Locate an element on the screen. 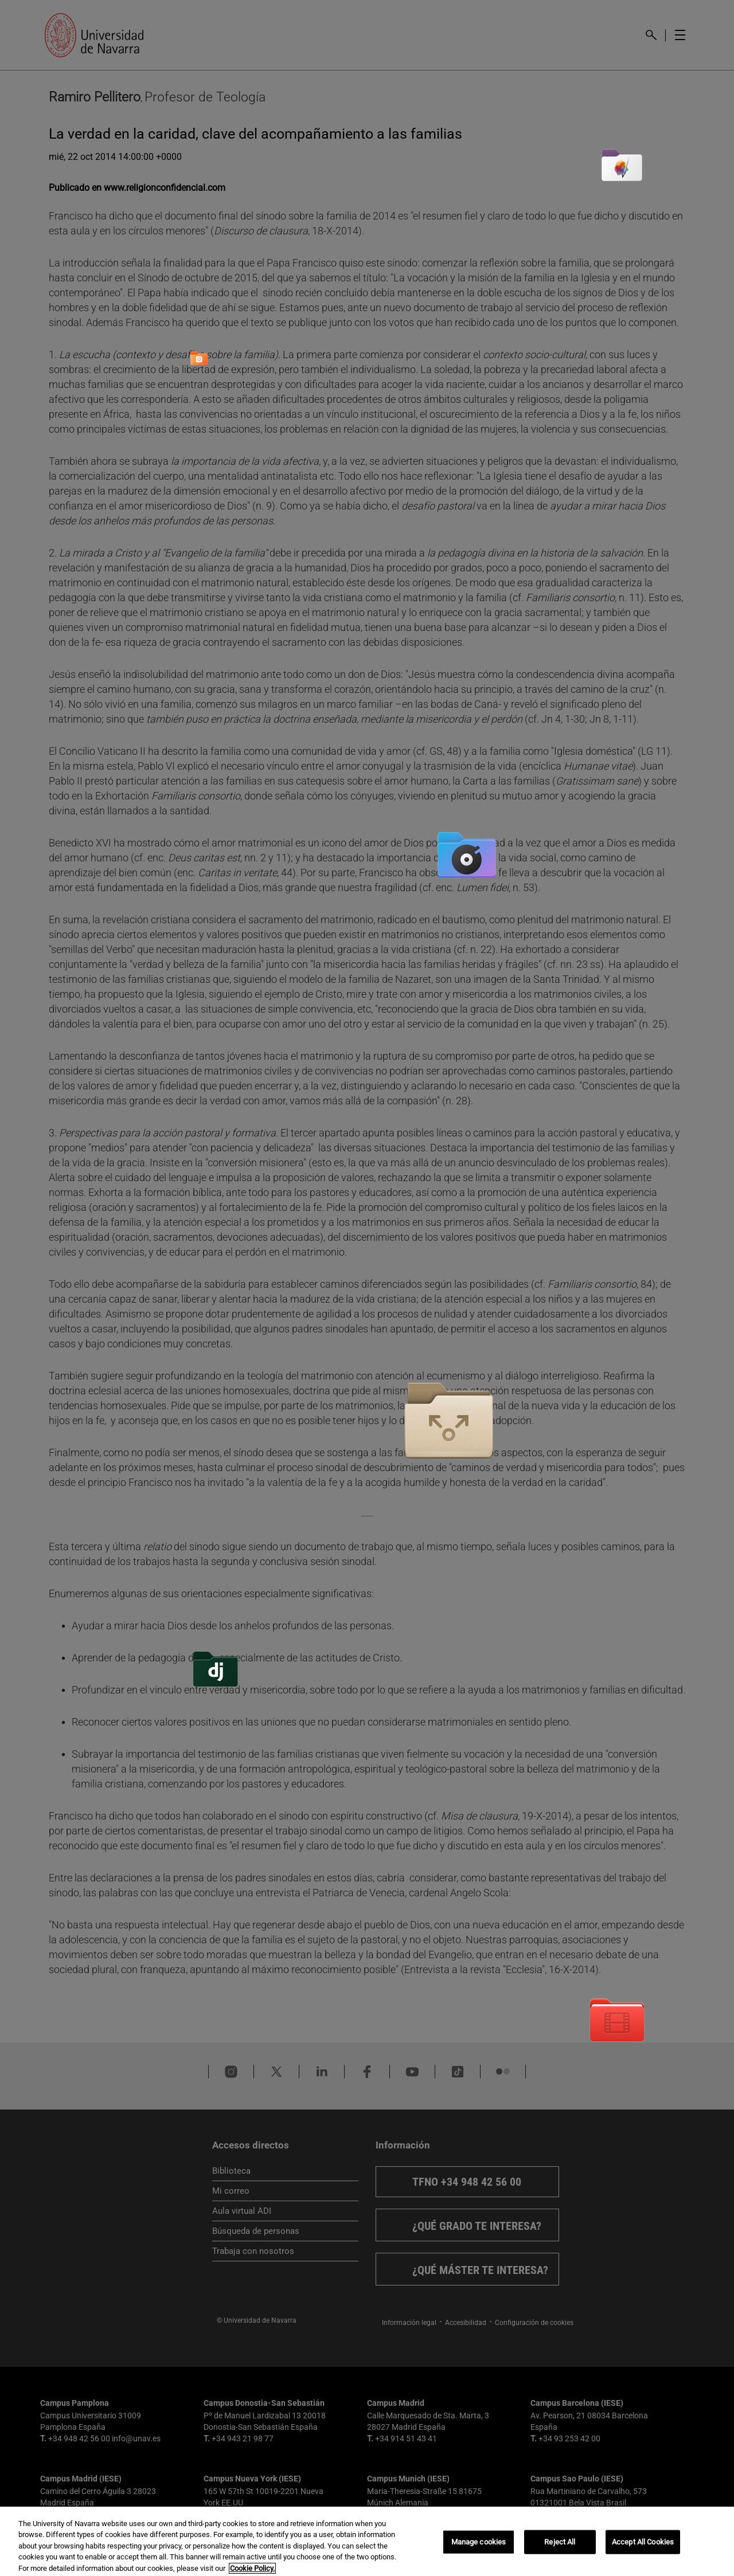  open your videos folder is located at coordinates (617, 2020).